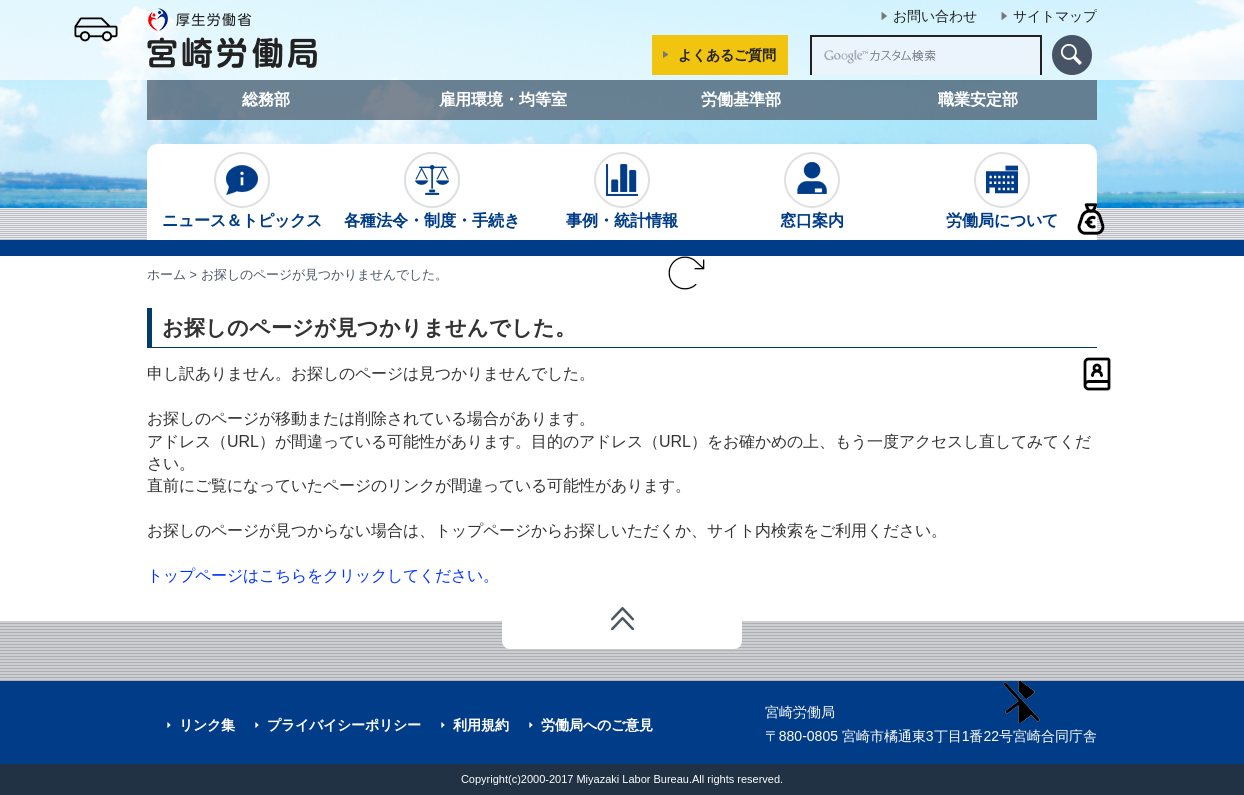 Image resolution: width=1244 pixels, height=795 pixels. What do you see at coordinates (1020, 702) in the screenshot?
I see `bluetooth is disabled or unavailable` at bounding box center [1020, 702].